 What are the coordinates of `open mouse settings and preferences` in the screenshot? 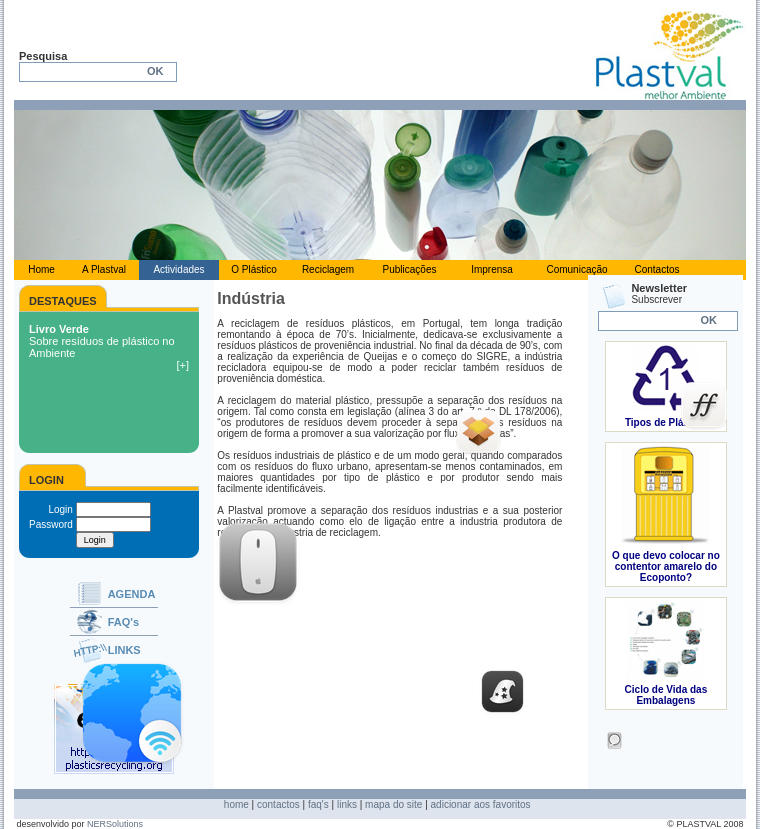 It's located at (258, 562).